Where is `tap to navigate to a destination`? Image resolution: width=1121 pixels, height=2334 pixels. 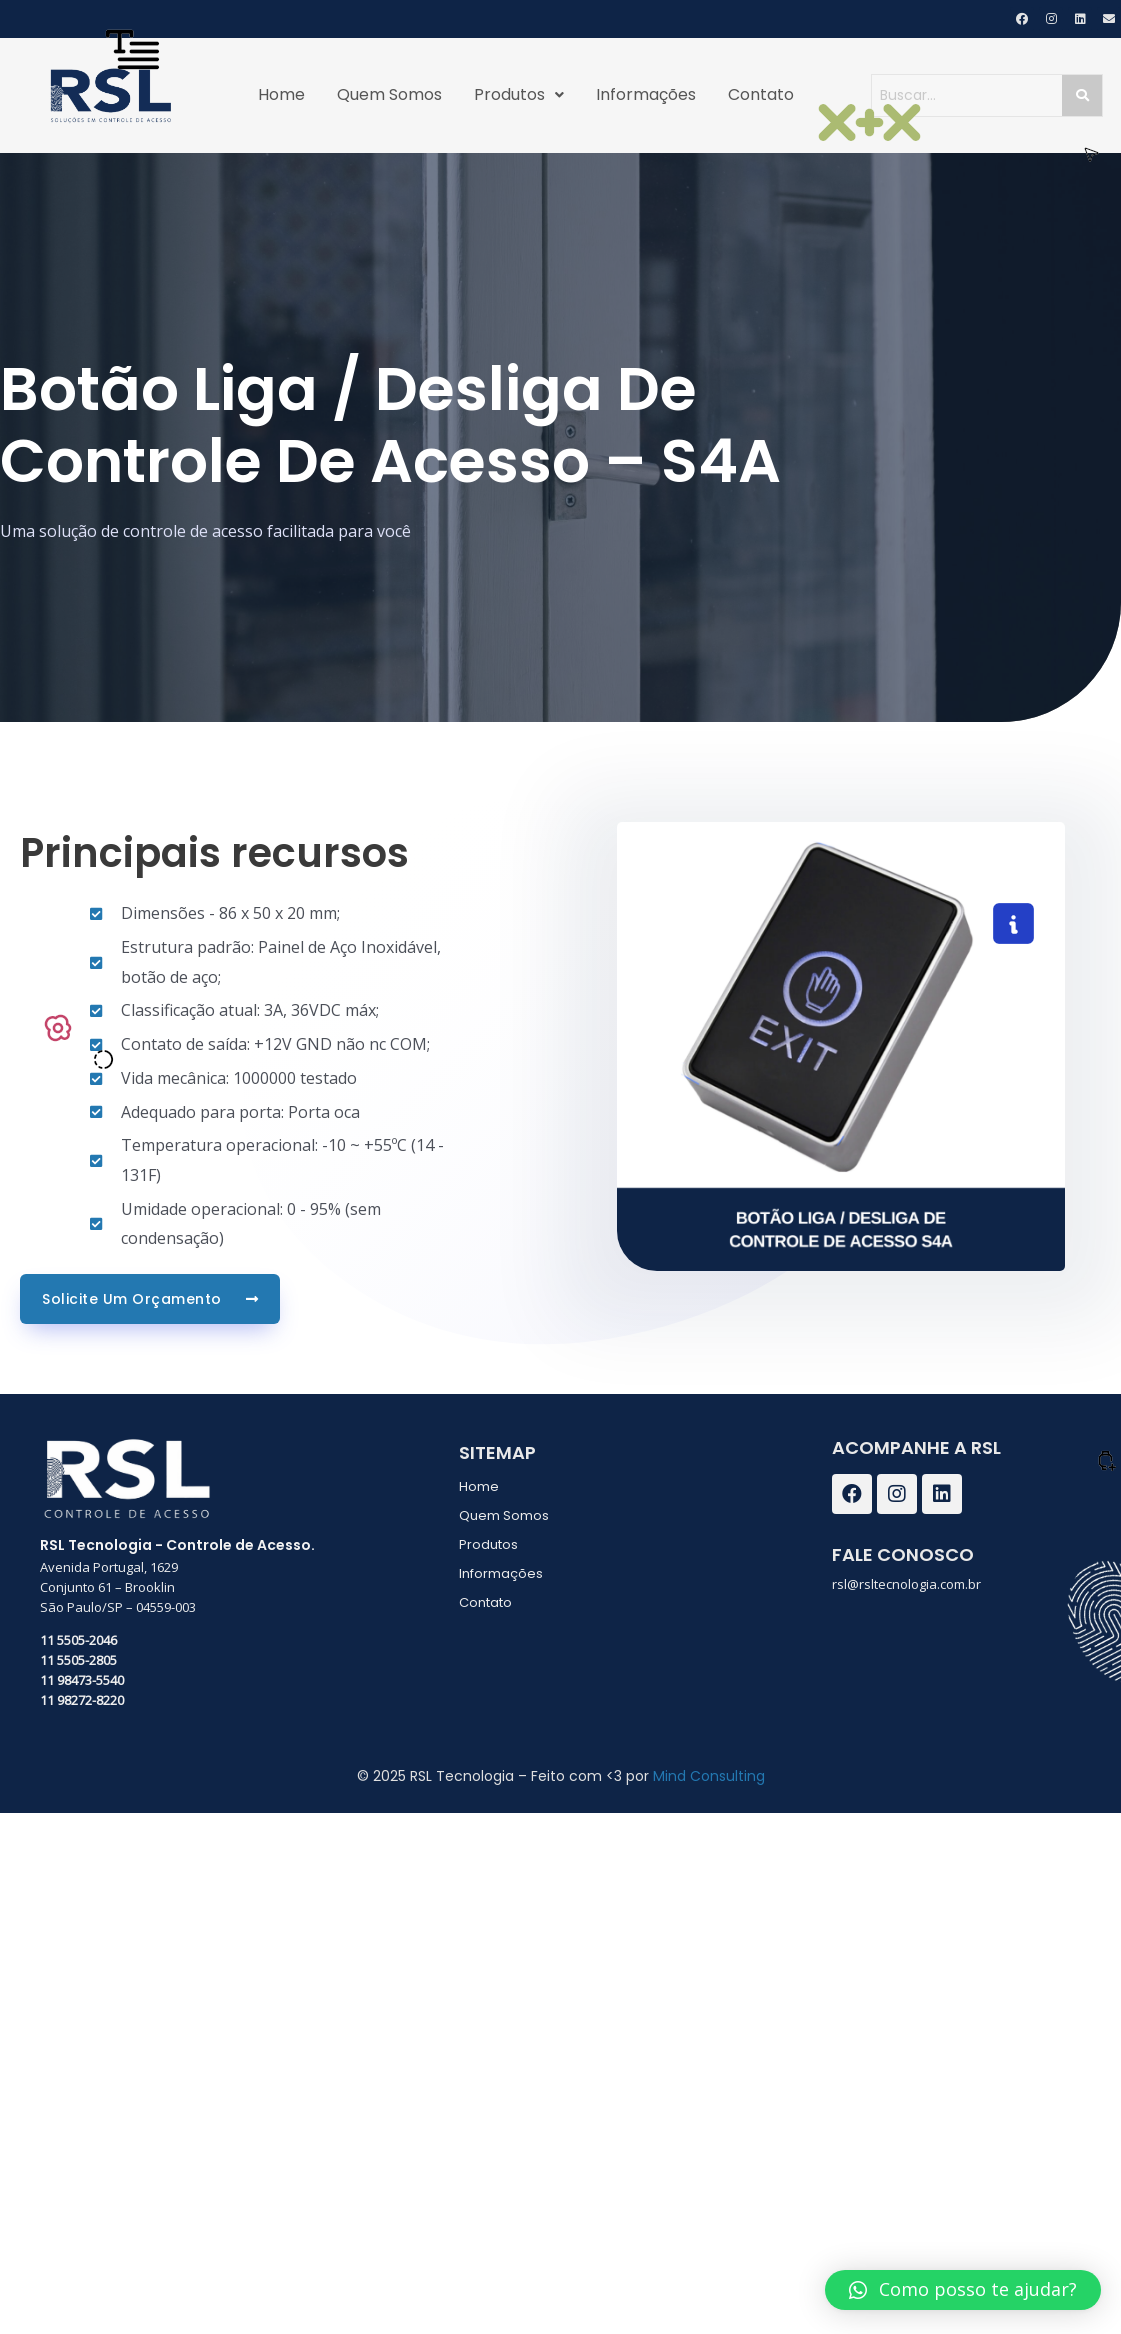
tap to navigate to a destination is located at coordinates (1090, 153).